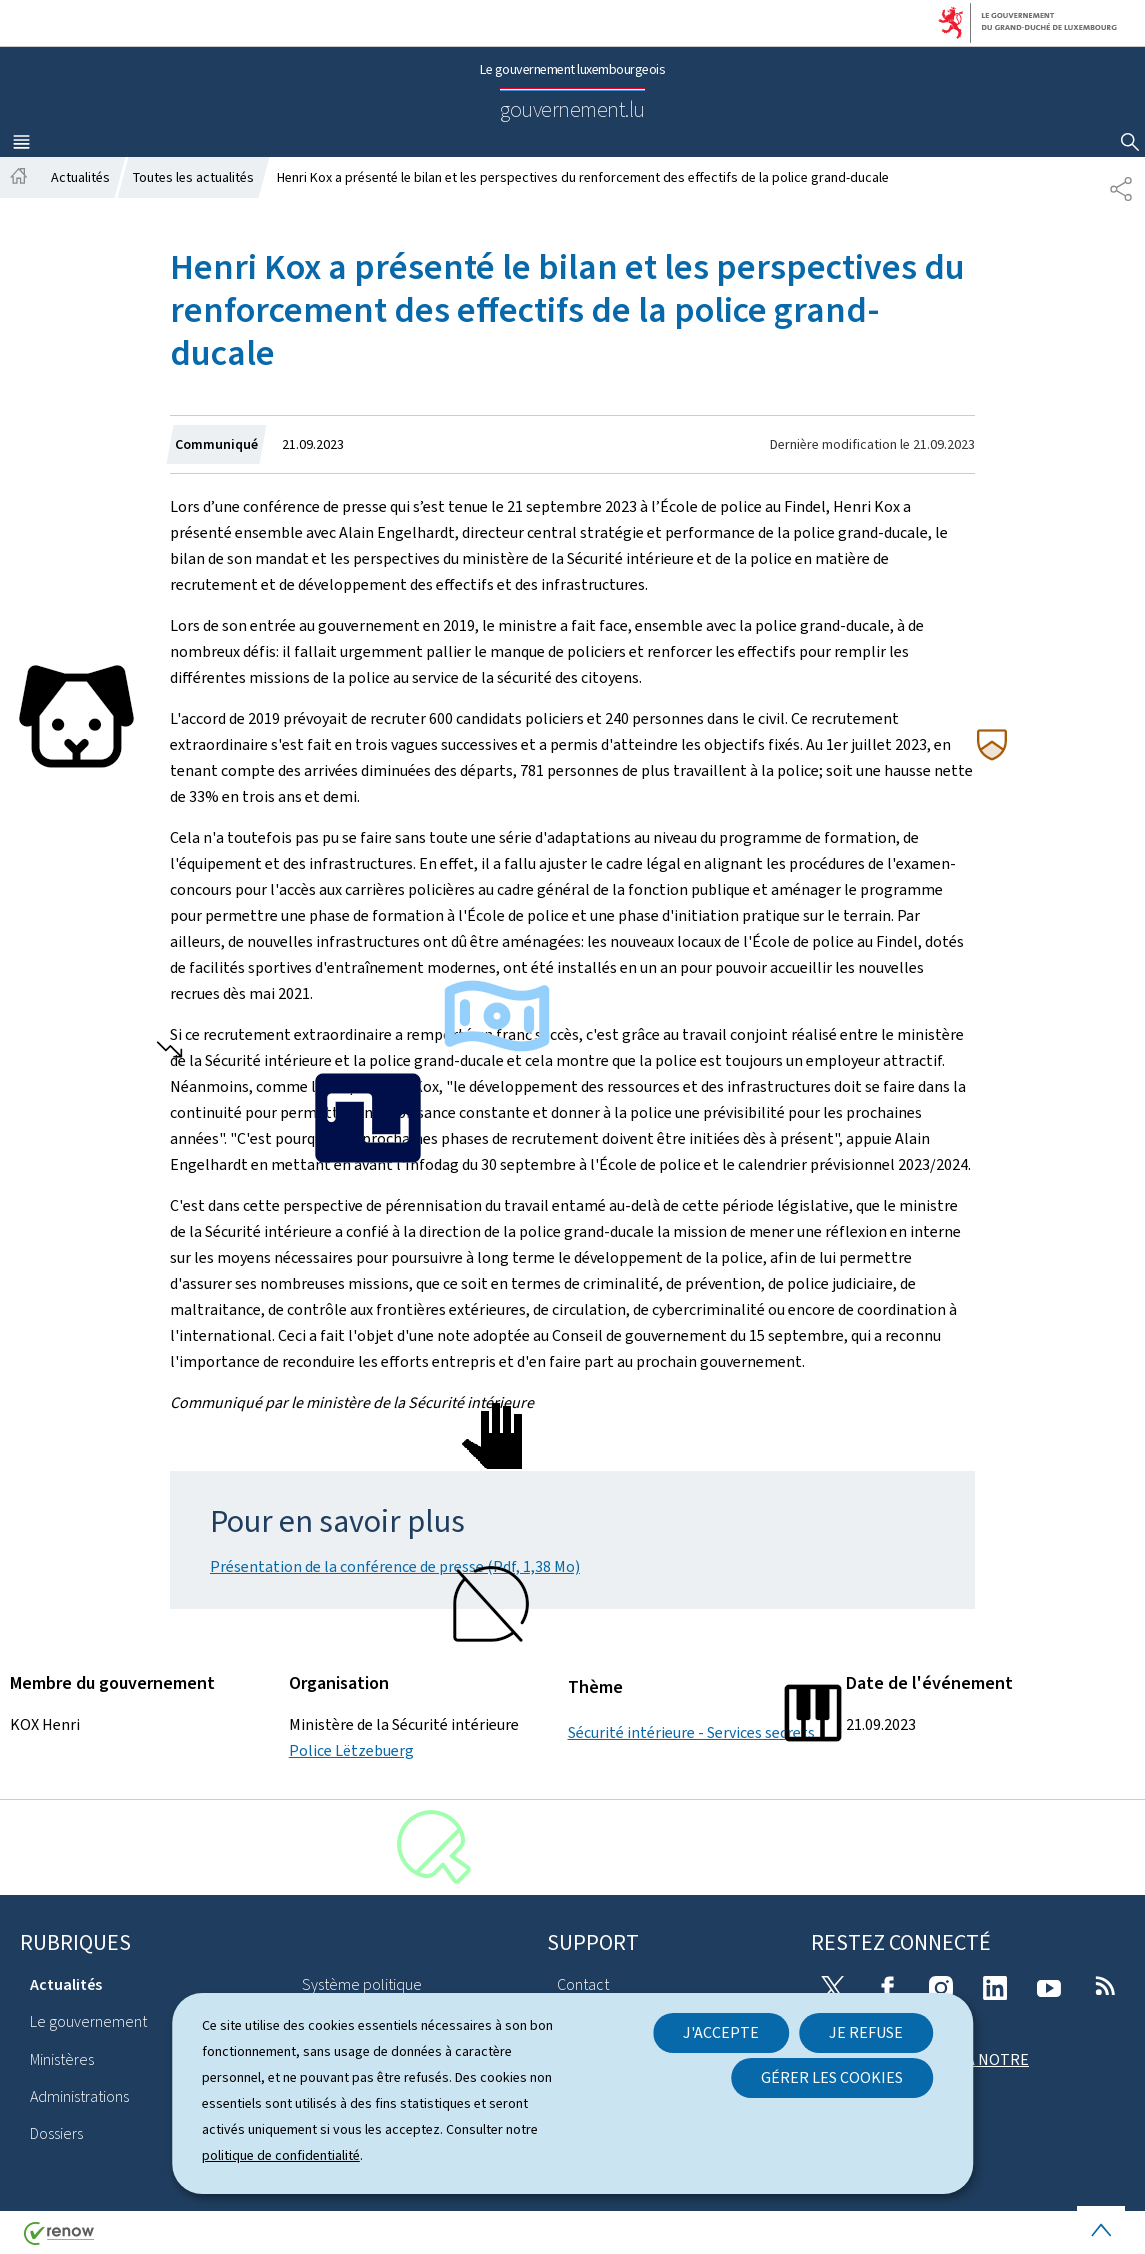  I want to click on view currency or payment options, so click(497, 1016).